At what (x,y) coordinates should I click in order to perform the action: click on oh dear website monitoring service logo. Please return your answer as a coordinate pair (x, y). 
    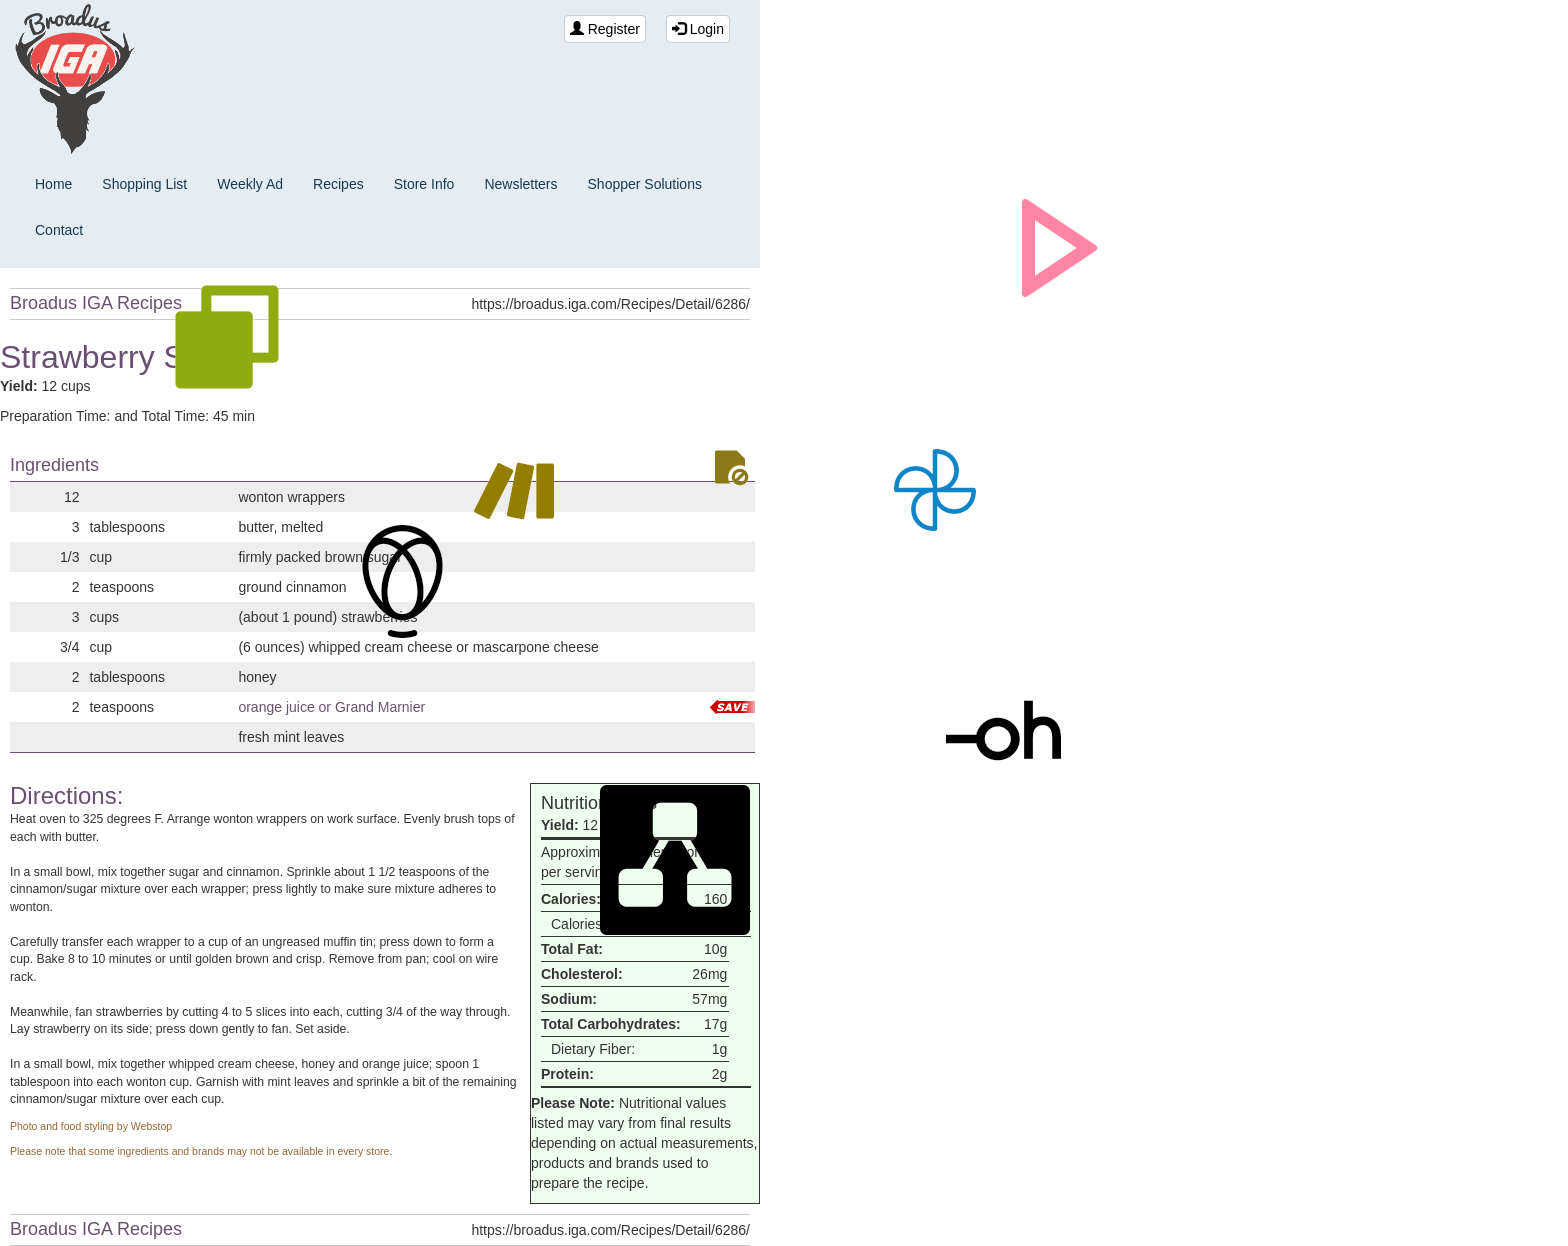
    Looking at the image, I should click on (1003, 730).